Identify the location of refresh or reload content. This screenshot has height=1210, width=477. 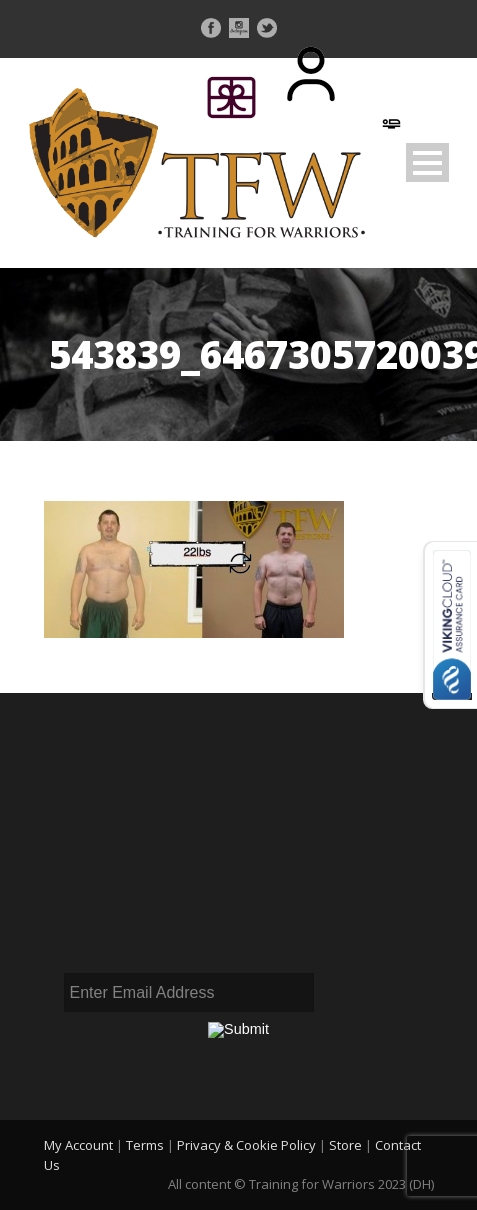
(240, 563).